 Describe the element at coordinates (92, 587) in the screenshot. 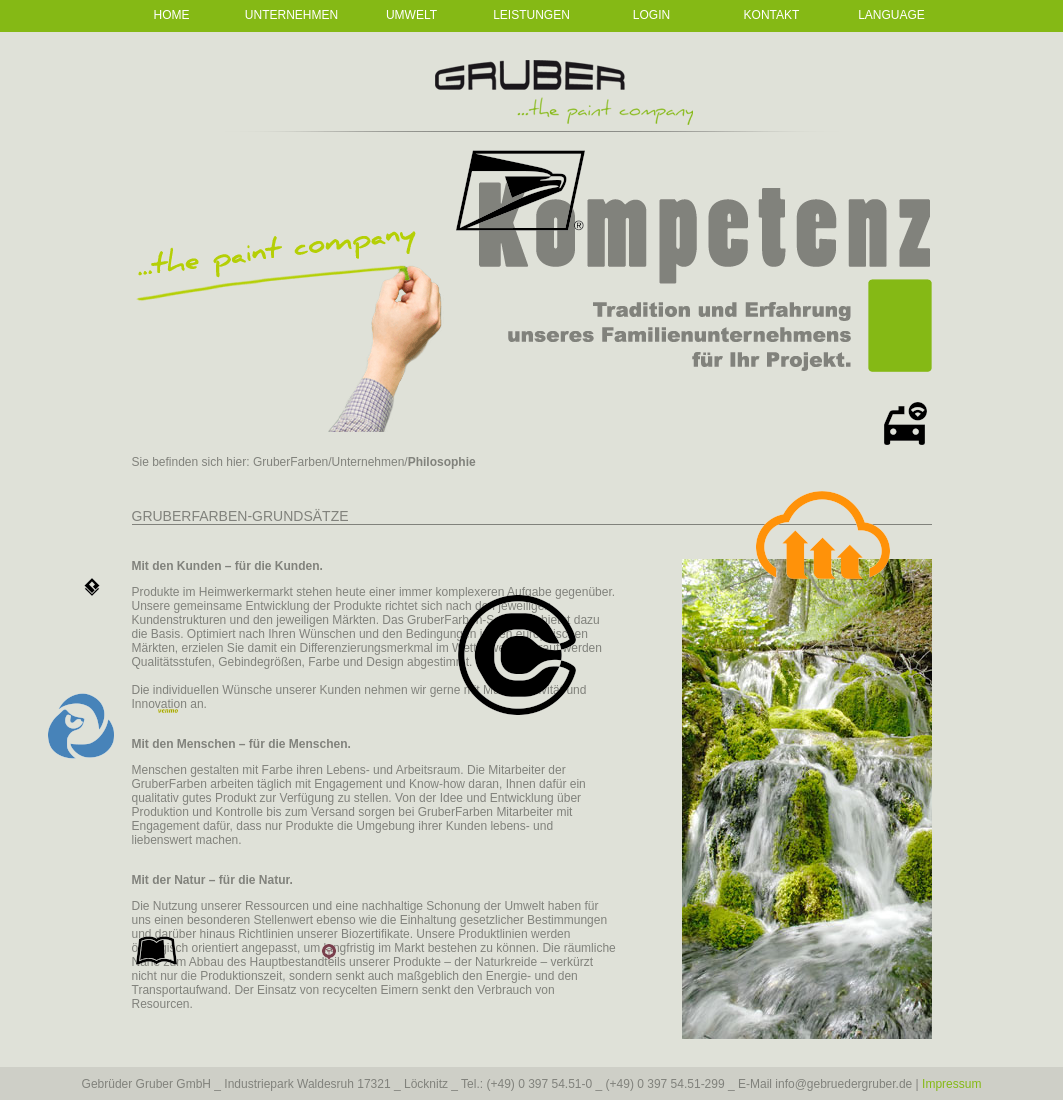

I see `open Visual Paradigm application` at that location.